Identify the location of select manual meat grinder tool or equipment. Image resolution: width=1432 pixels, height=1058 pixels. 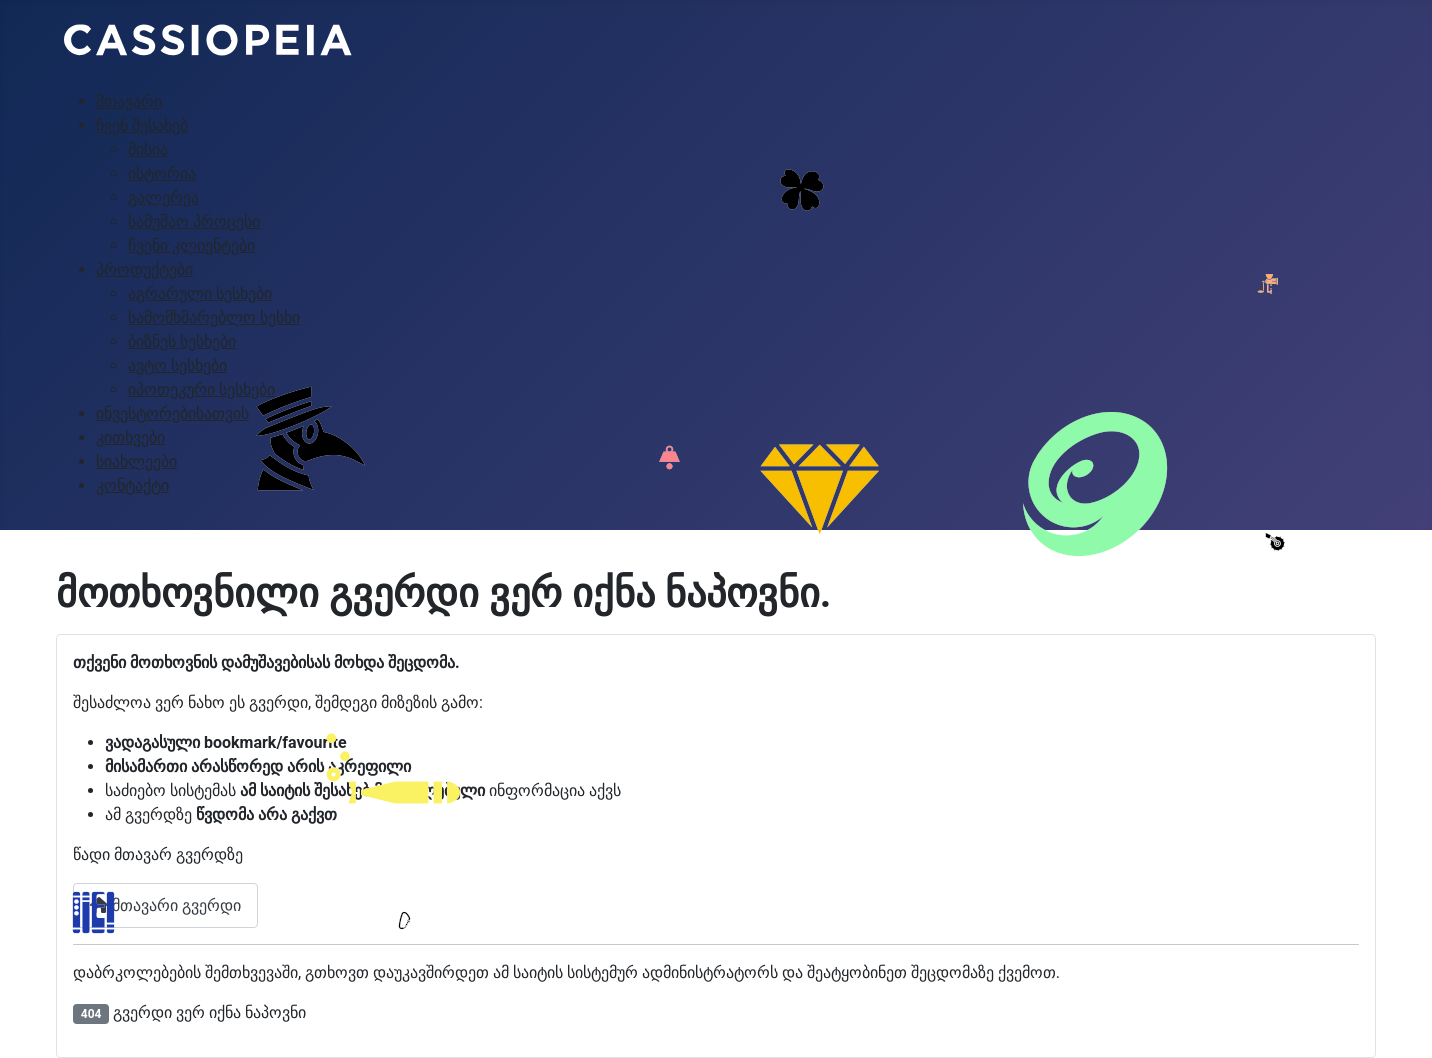
(1268, 284).